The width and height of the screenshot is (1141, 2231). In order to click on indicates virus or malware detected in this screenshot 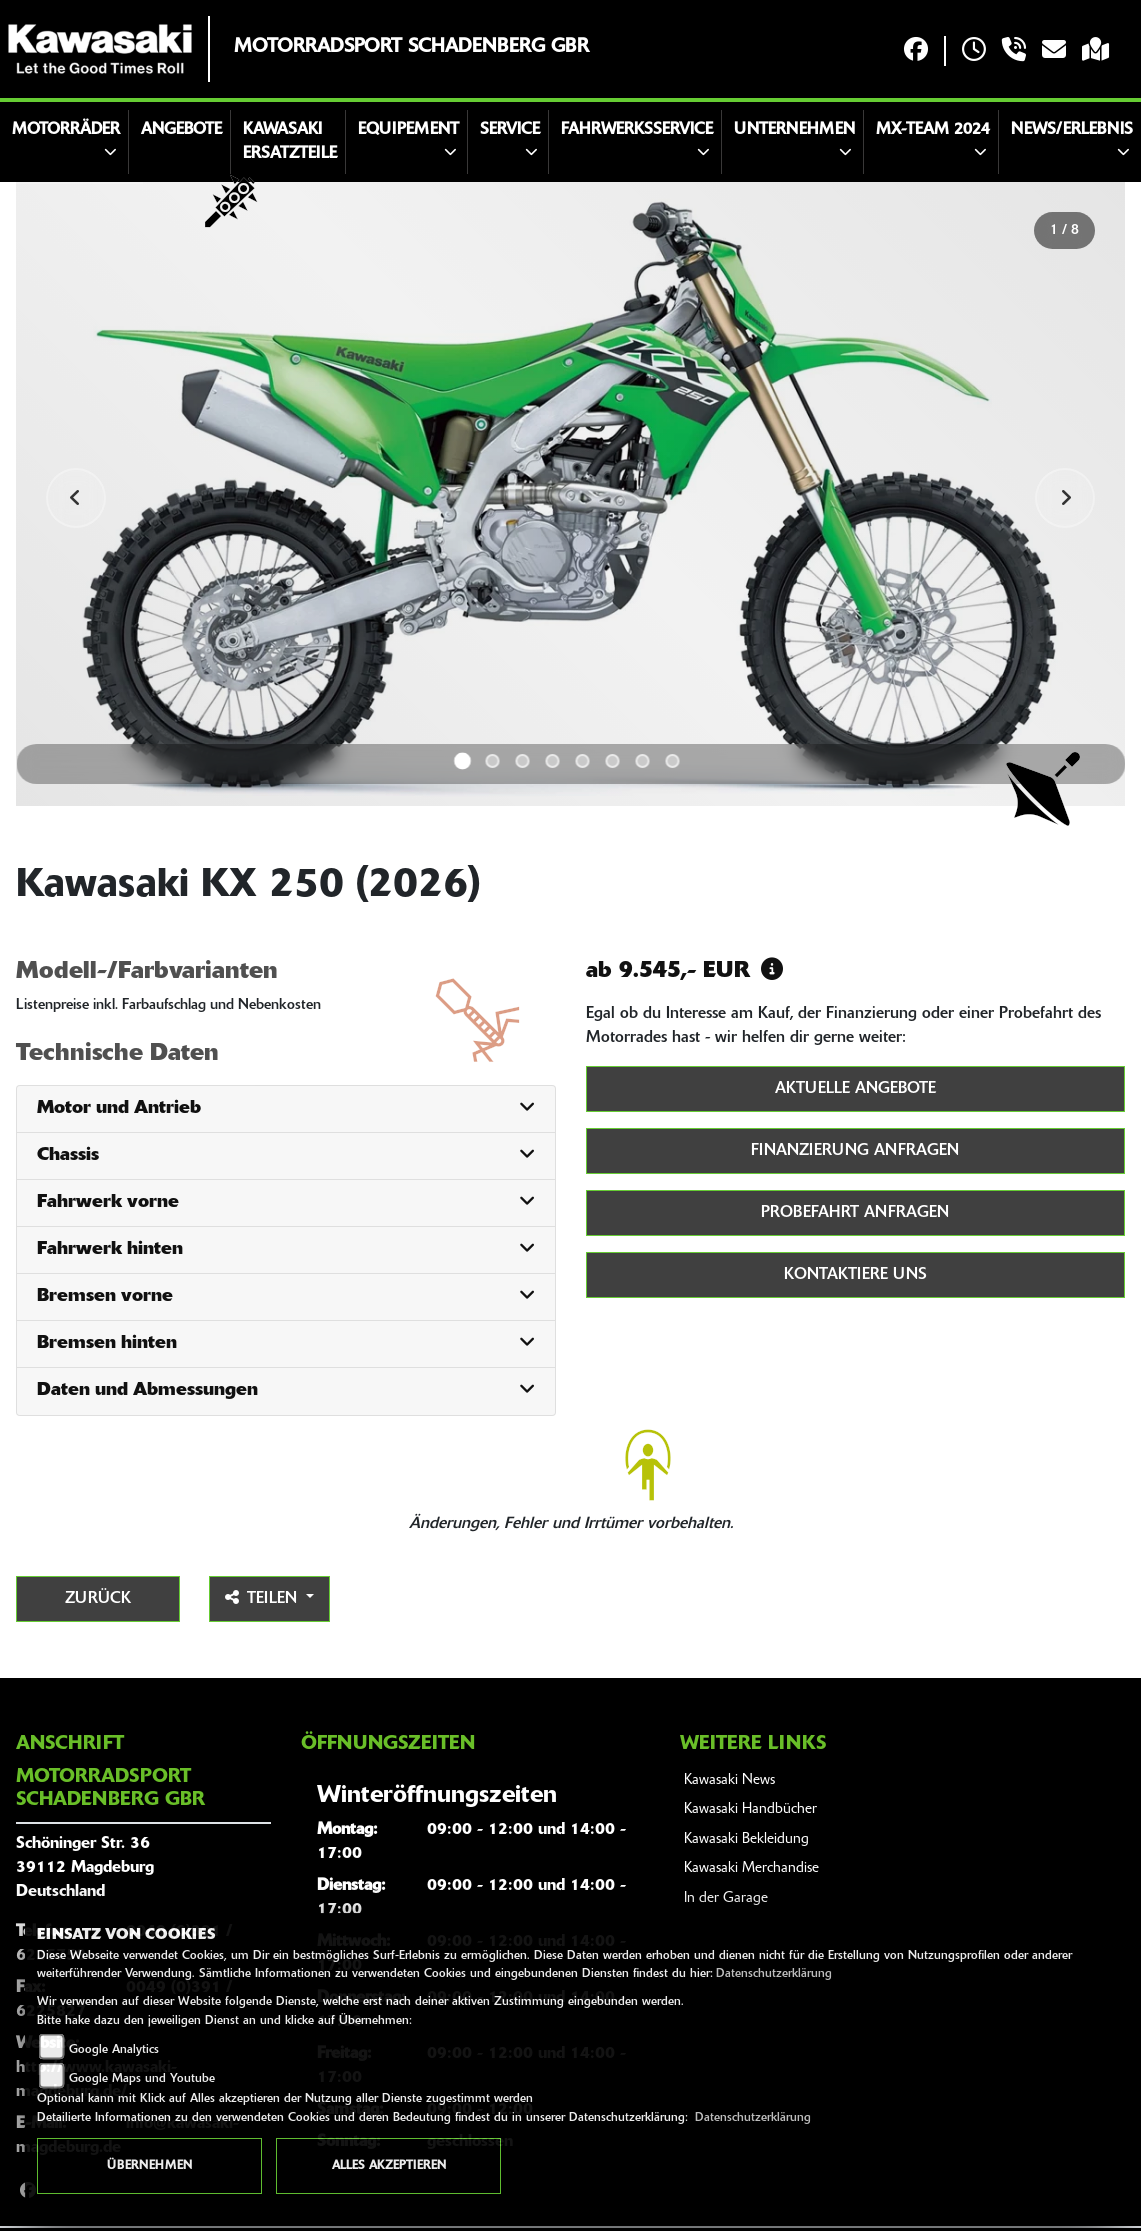, I will do `click(477, 1020)`.